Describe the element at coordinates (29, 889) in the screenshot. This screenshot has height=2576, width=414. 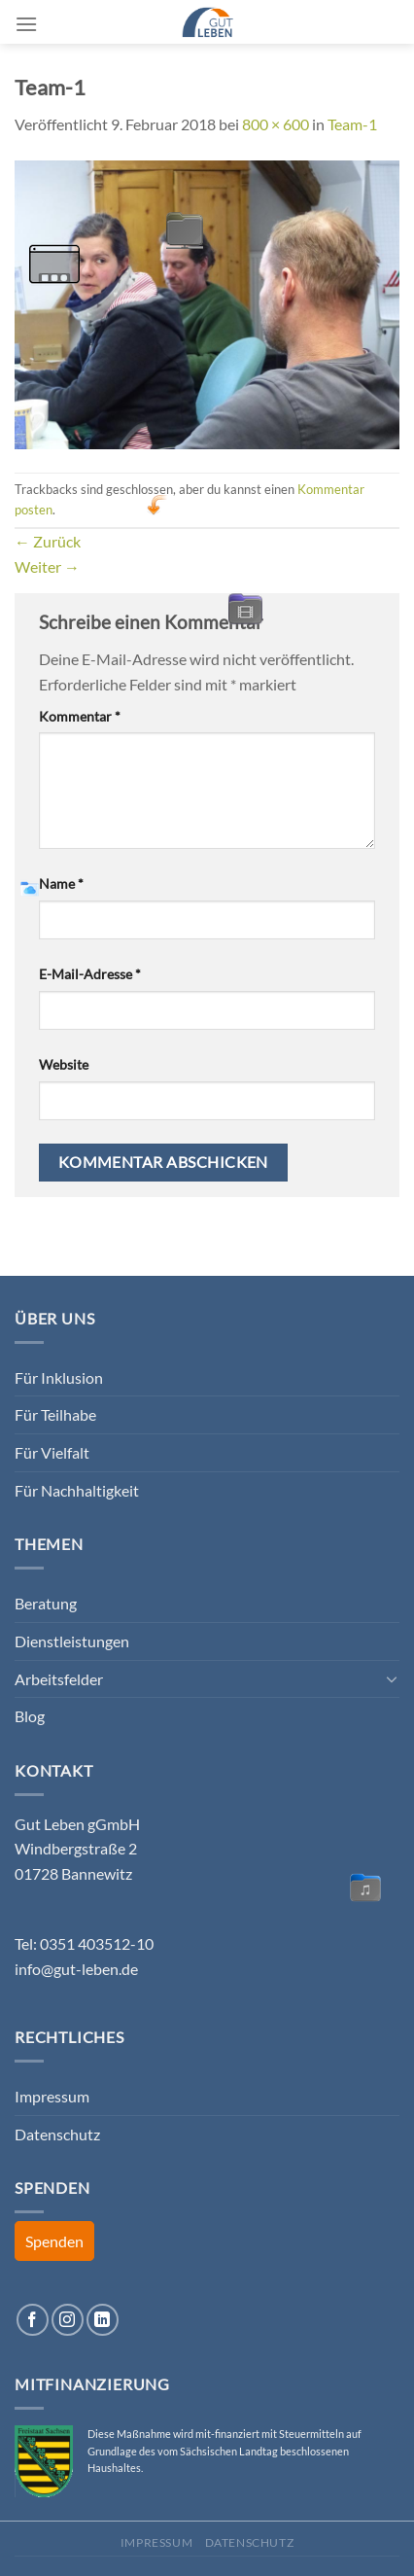
I see `open iCloud Drive folder` at that location.